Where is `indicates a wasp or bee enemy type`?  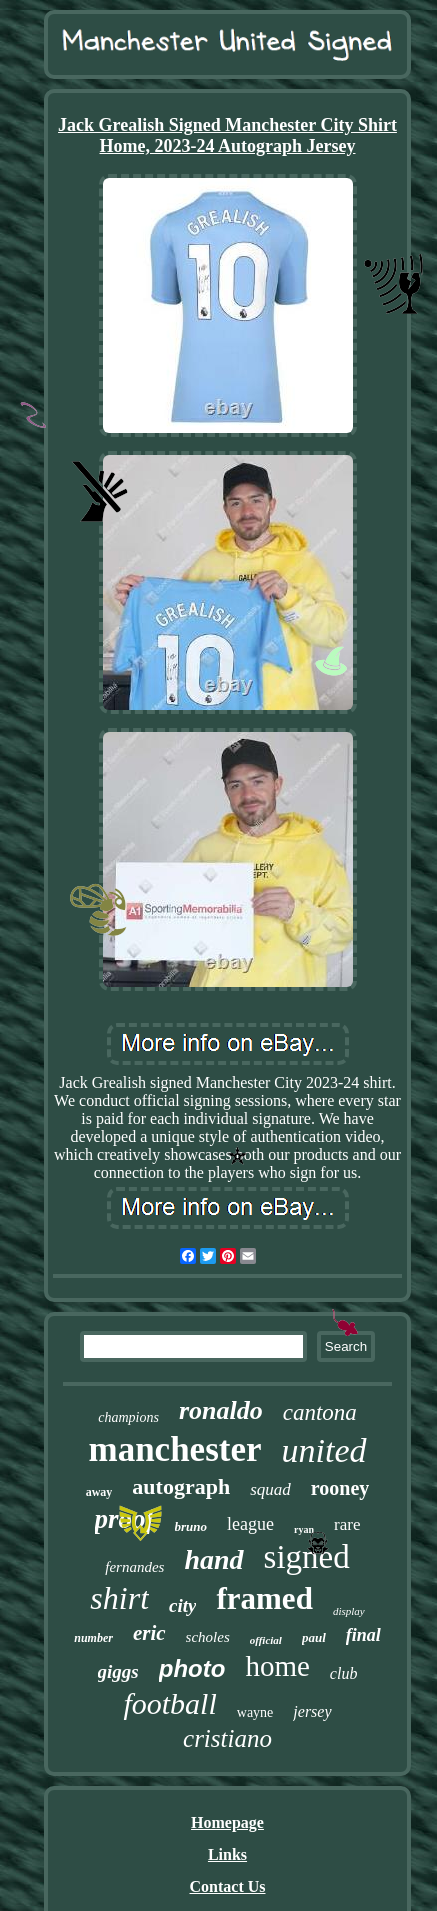
indicates a wasp or bee enemy type is located at coordinates (98, 909).